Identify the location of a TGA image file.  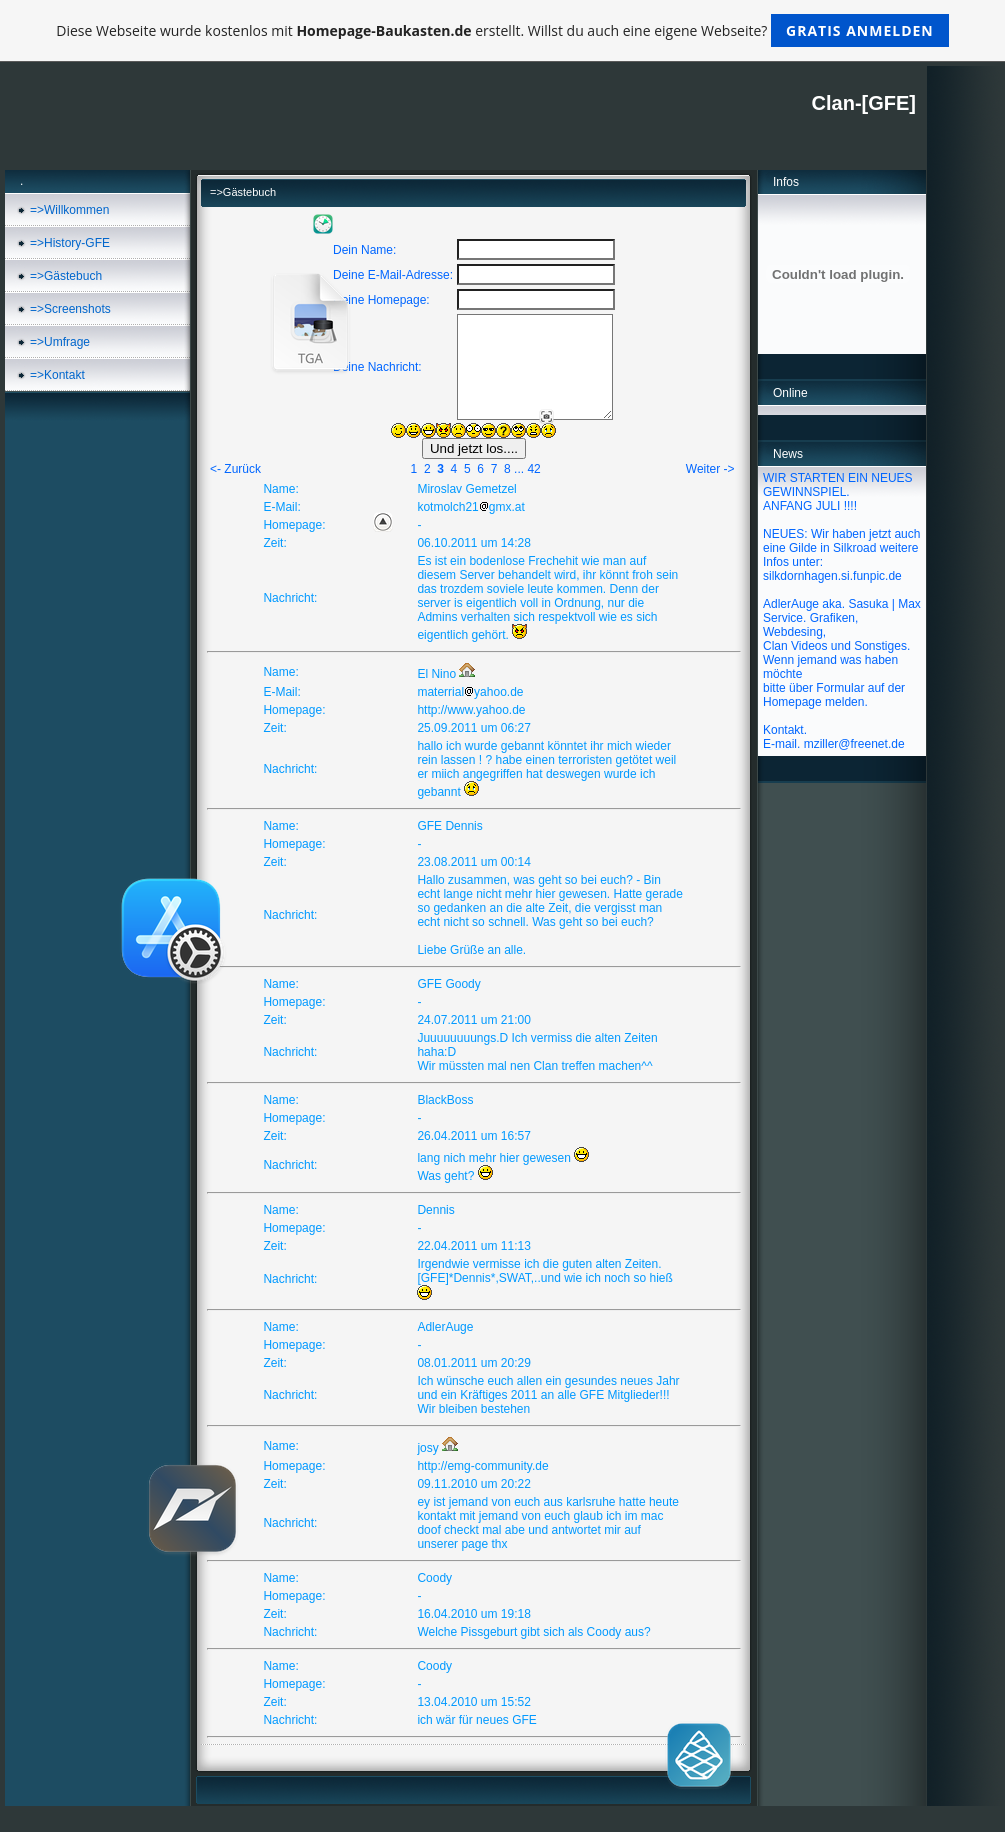
(310, 323).